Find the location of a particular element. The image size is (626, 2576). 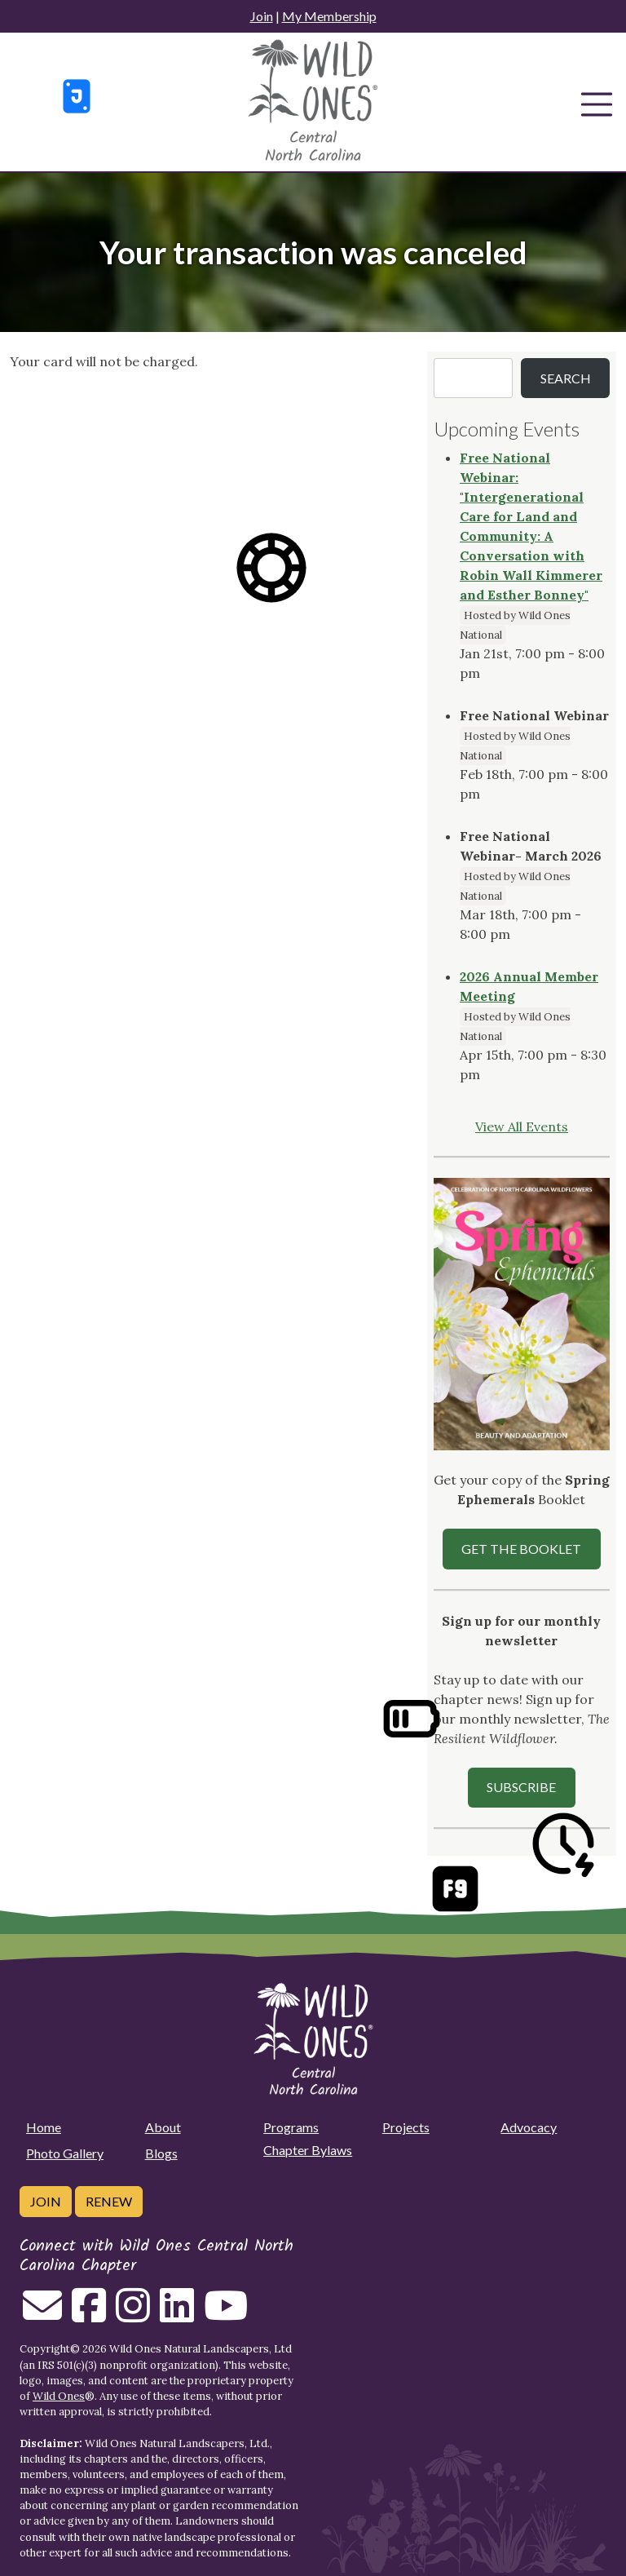

quick timer or speed scheduling is located at coordinates (563, 1843).